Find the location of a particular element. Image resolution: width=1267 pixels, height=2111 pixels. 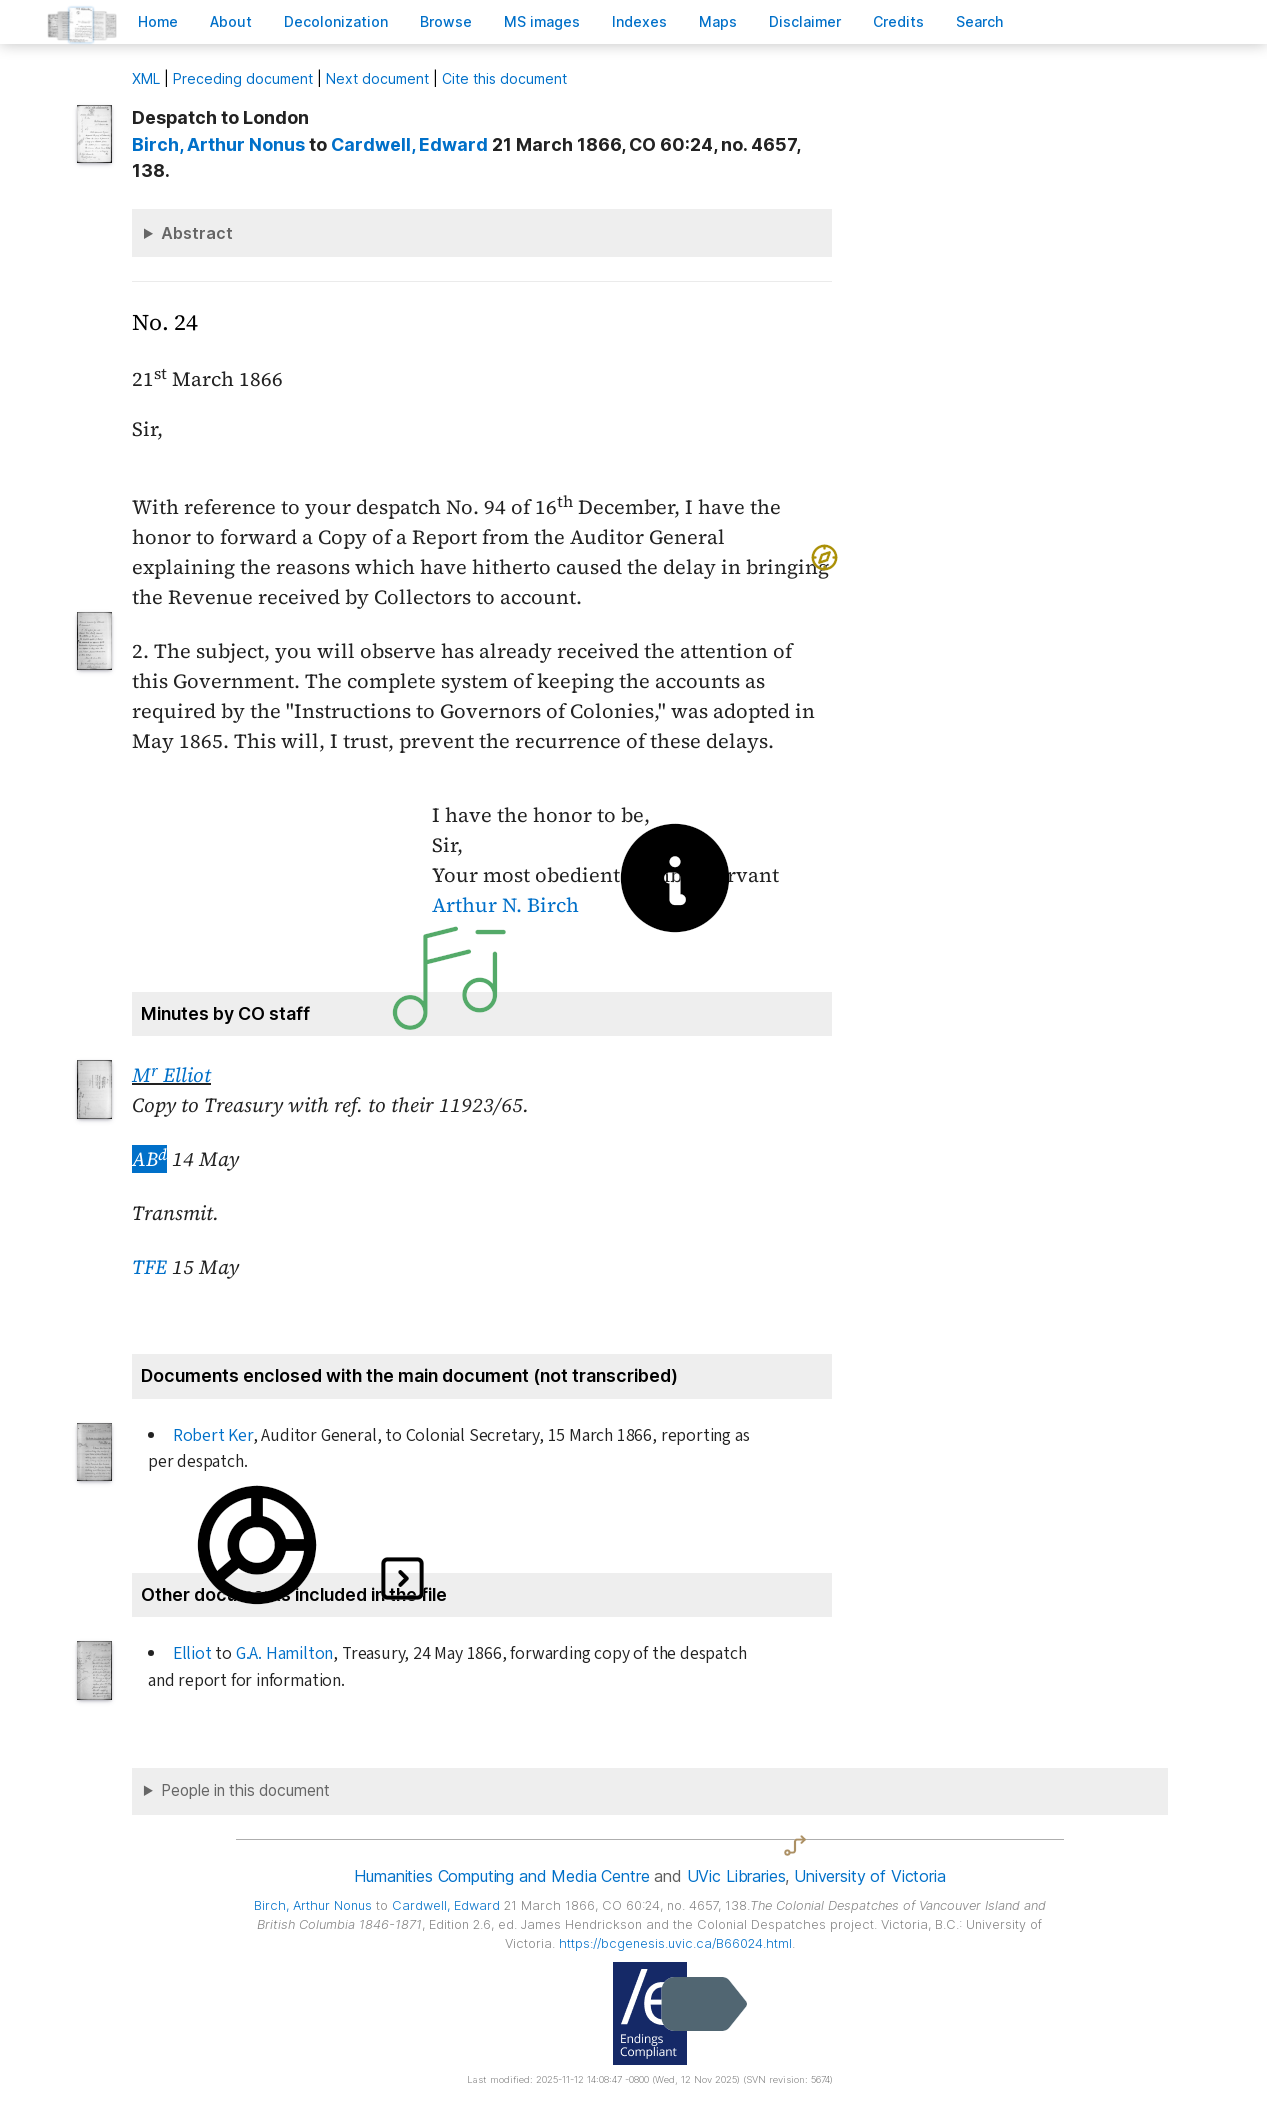

access navigation or direction features is located at coordinates (824, 557).